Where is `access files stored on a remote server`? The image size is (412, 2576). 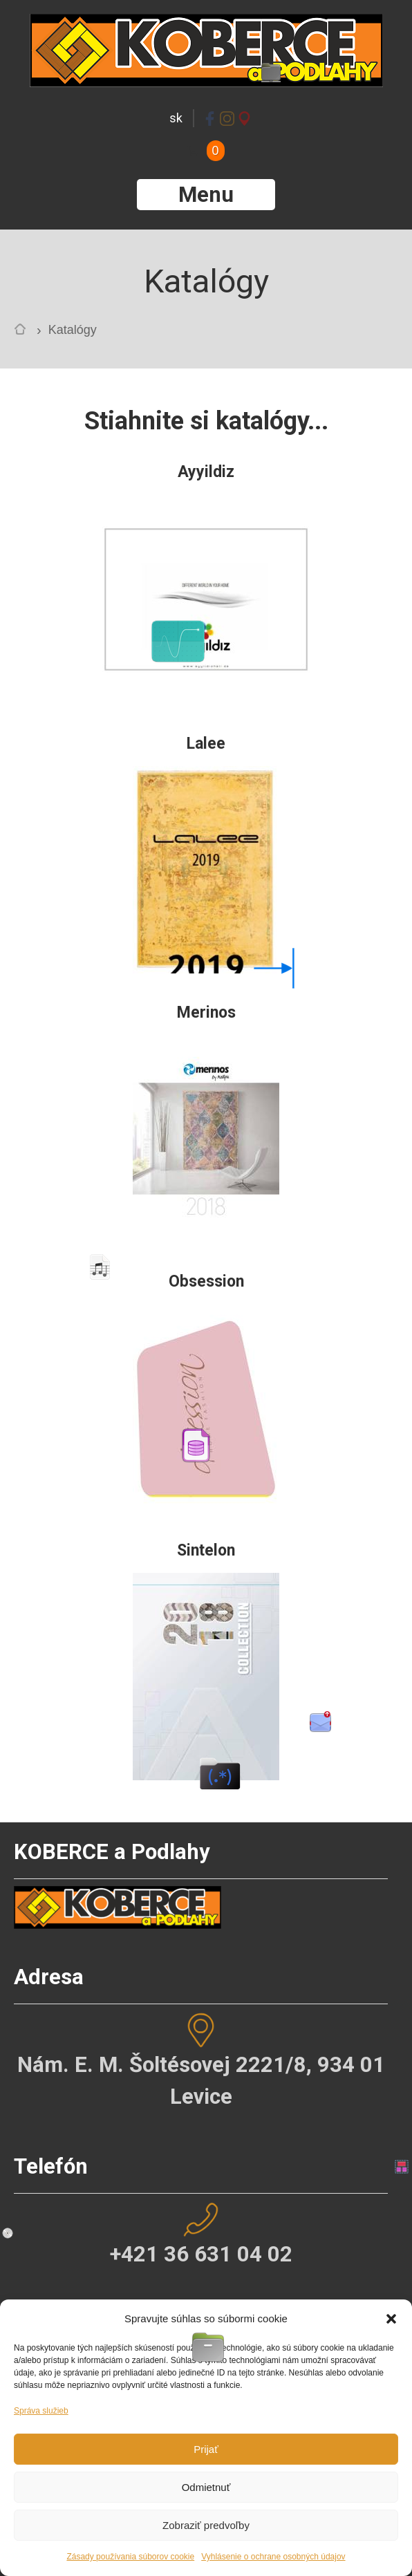 access files stored on a remote server is located at coordinates (271, 73).